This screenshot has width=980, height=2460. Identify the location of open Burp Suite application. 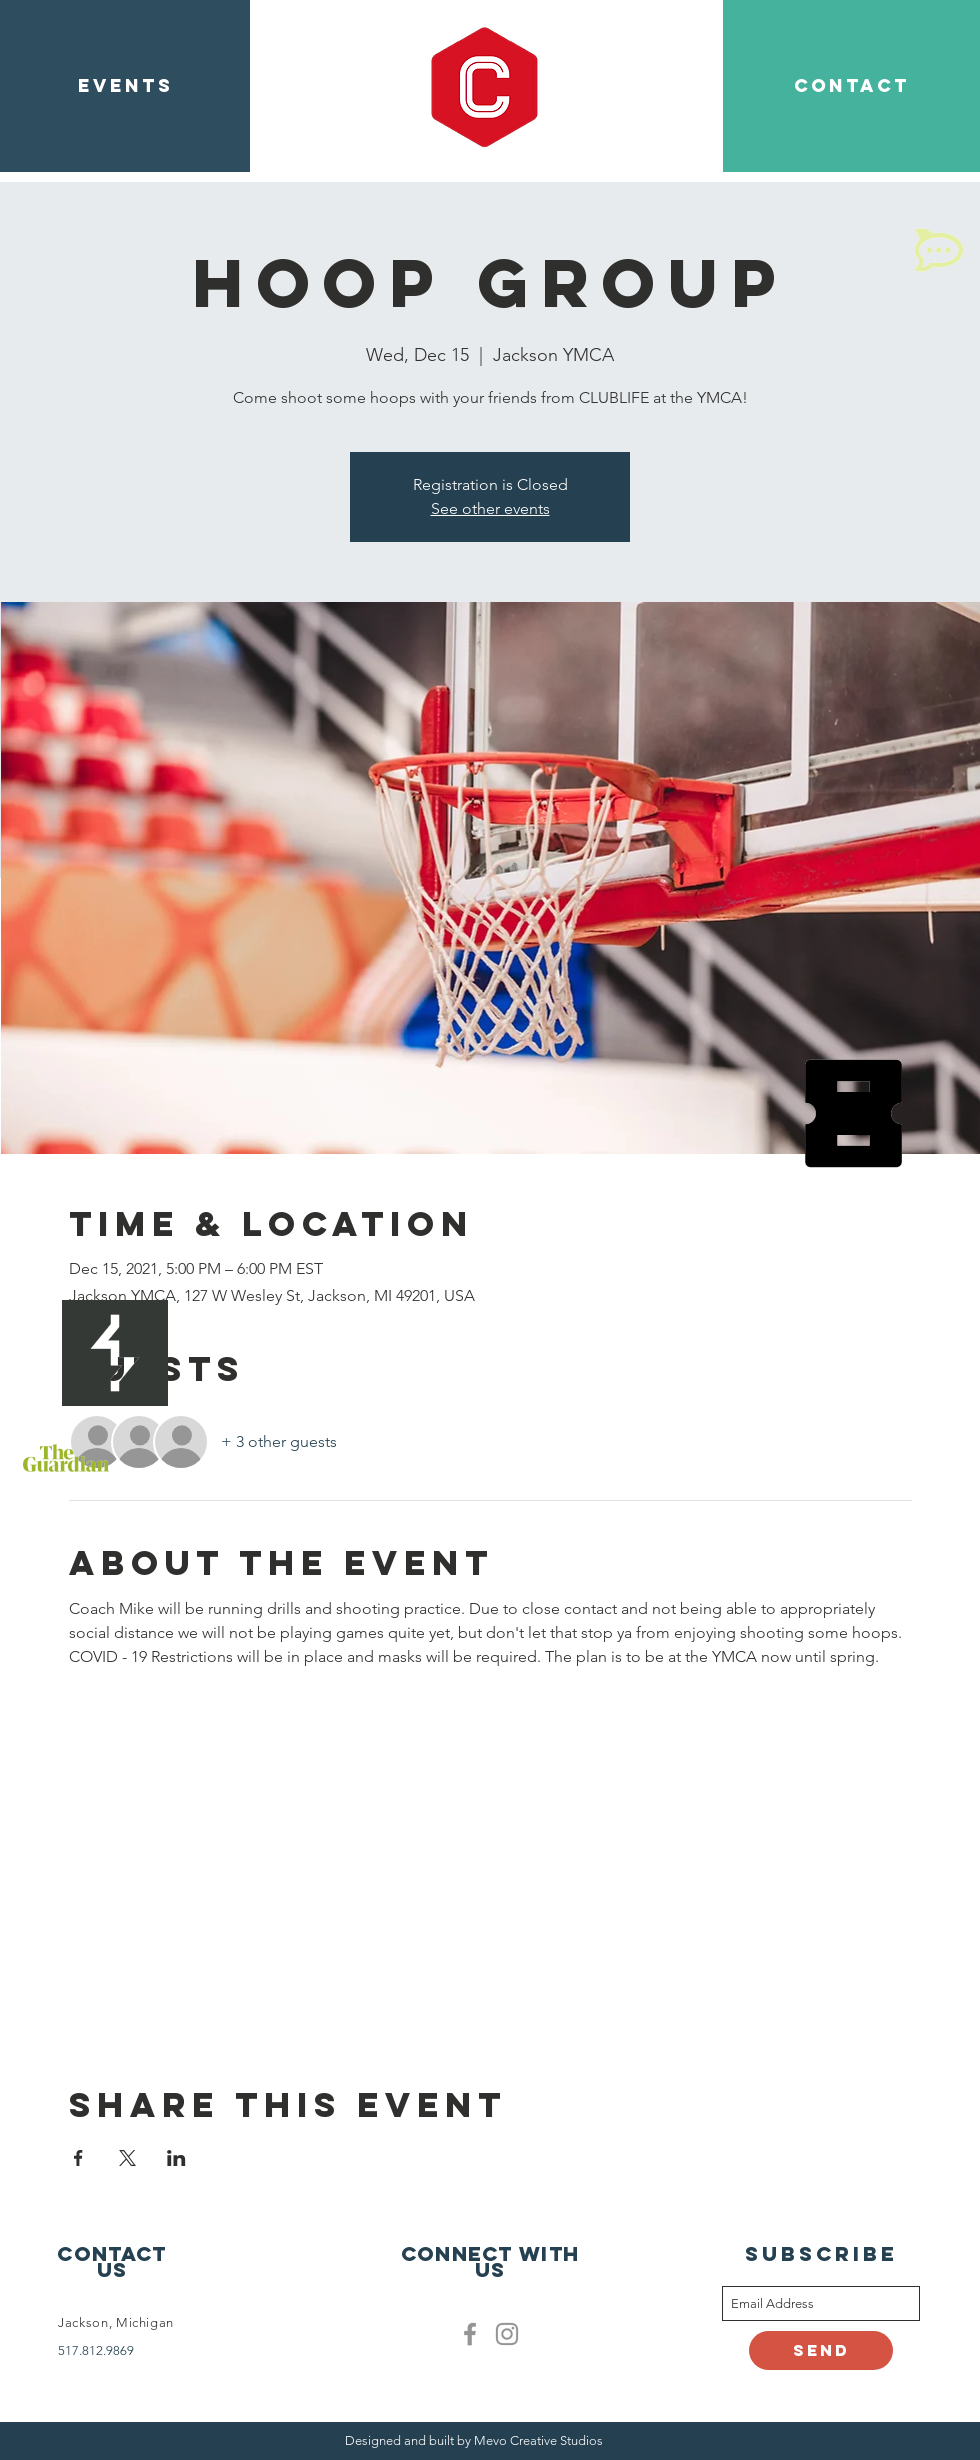
(115, 1353).